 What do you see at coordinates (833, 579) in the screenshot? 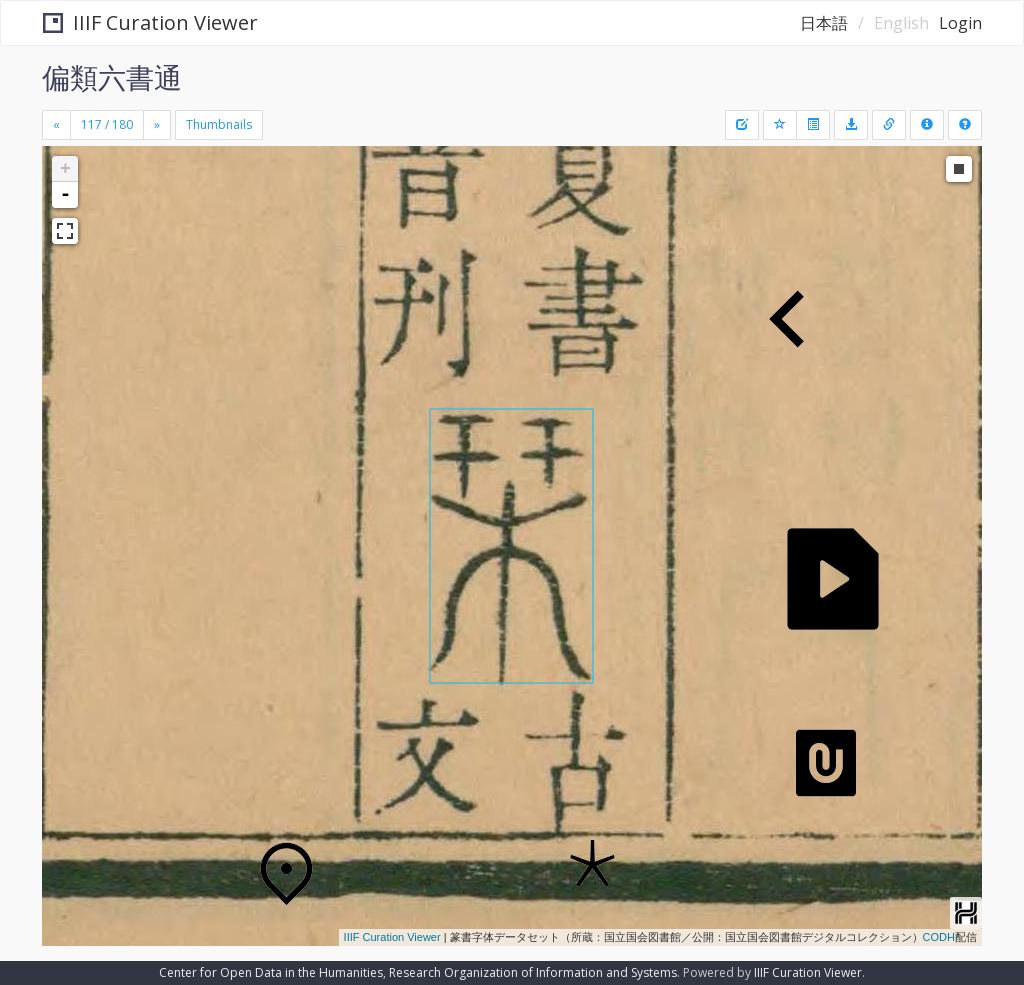
I see `open a video file` at bounding box center [833, 579].